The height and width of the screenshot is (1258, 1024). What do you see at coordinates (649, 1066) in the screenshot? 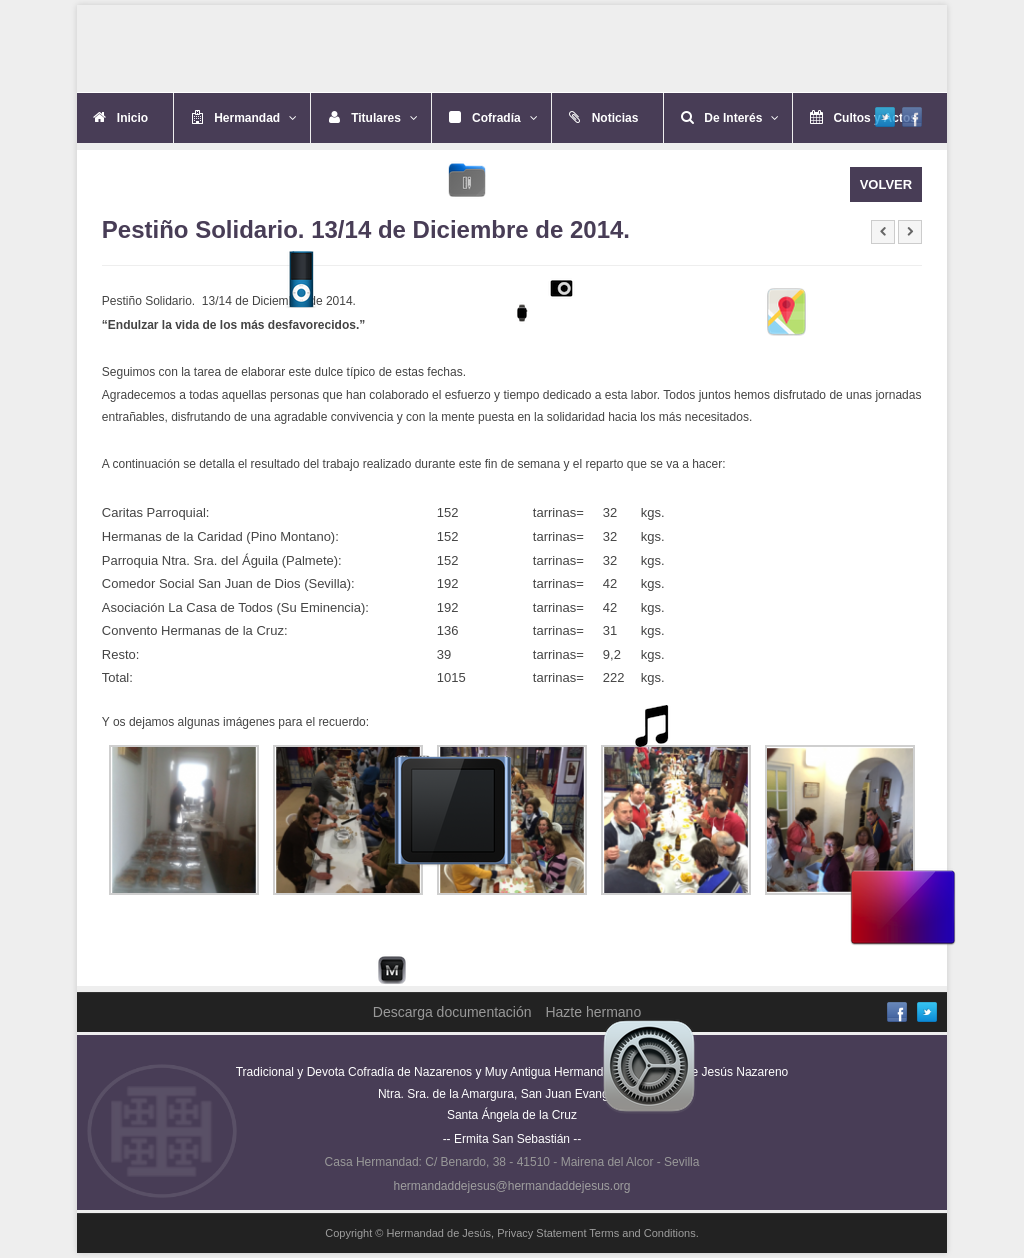
I see `open system preferences or settings` at bounding box center [649, 1066].